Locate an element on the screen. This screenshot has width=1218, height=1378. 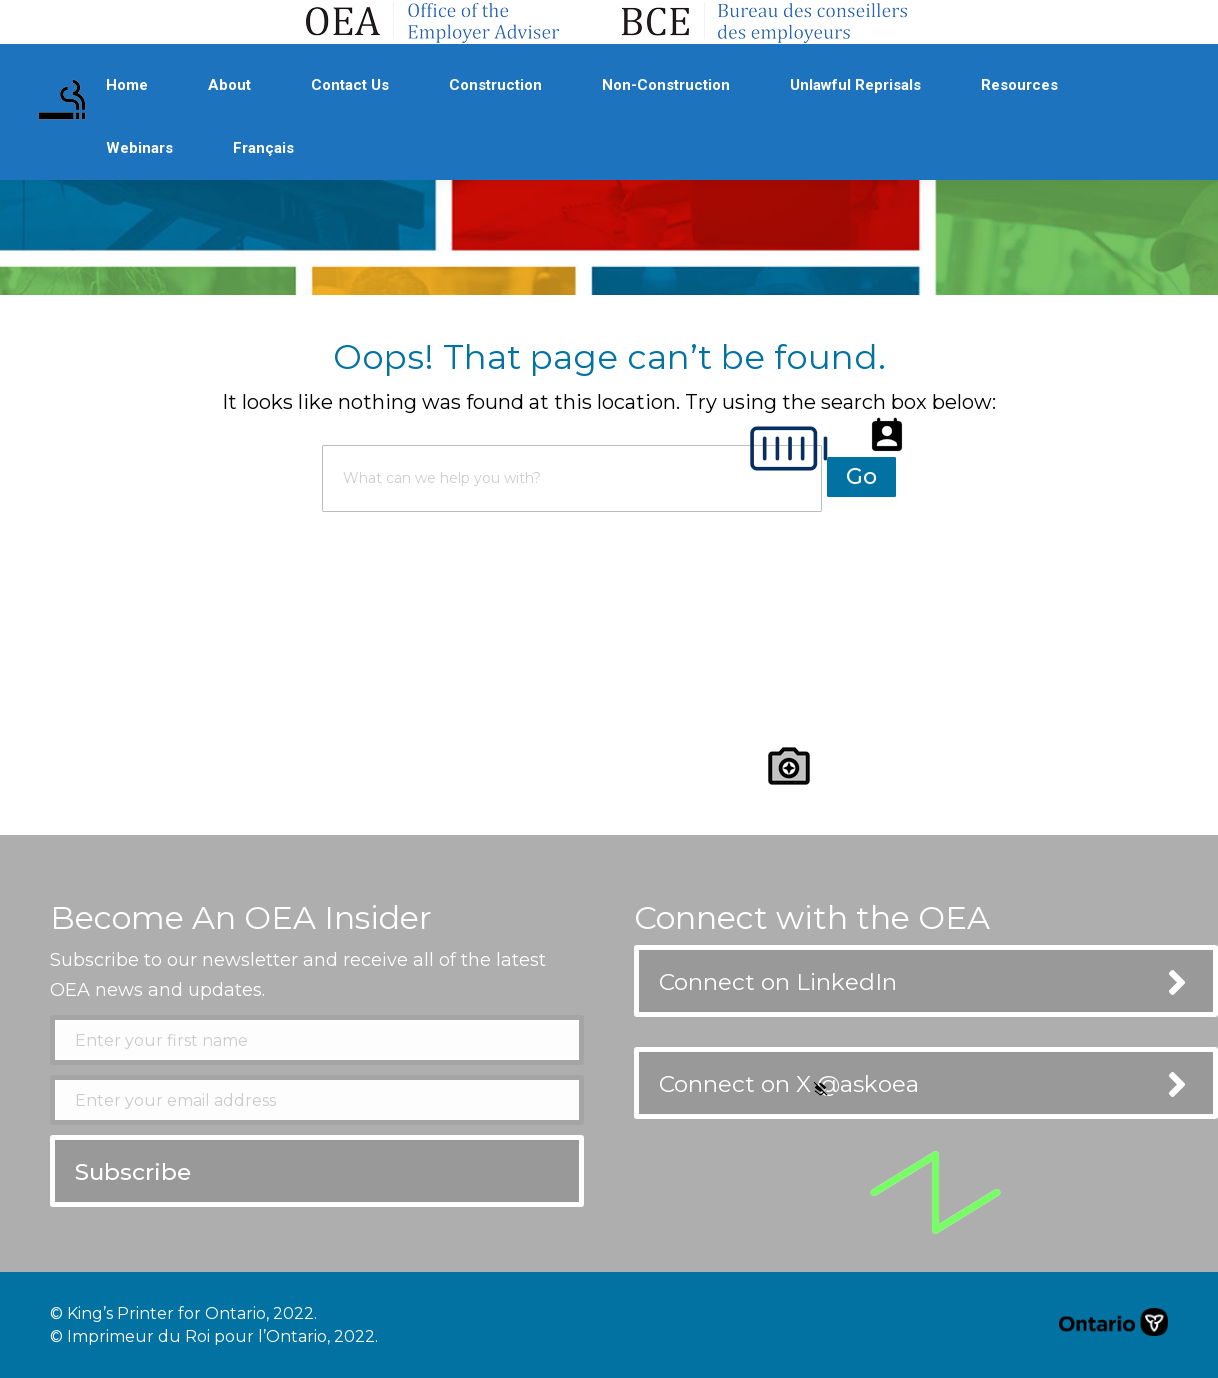
indicates a smoking-permitted area is located at coordinates (62, 103).